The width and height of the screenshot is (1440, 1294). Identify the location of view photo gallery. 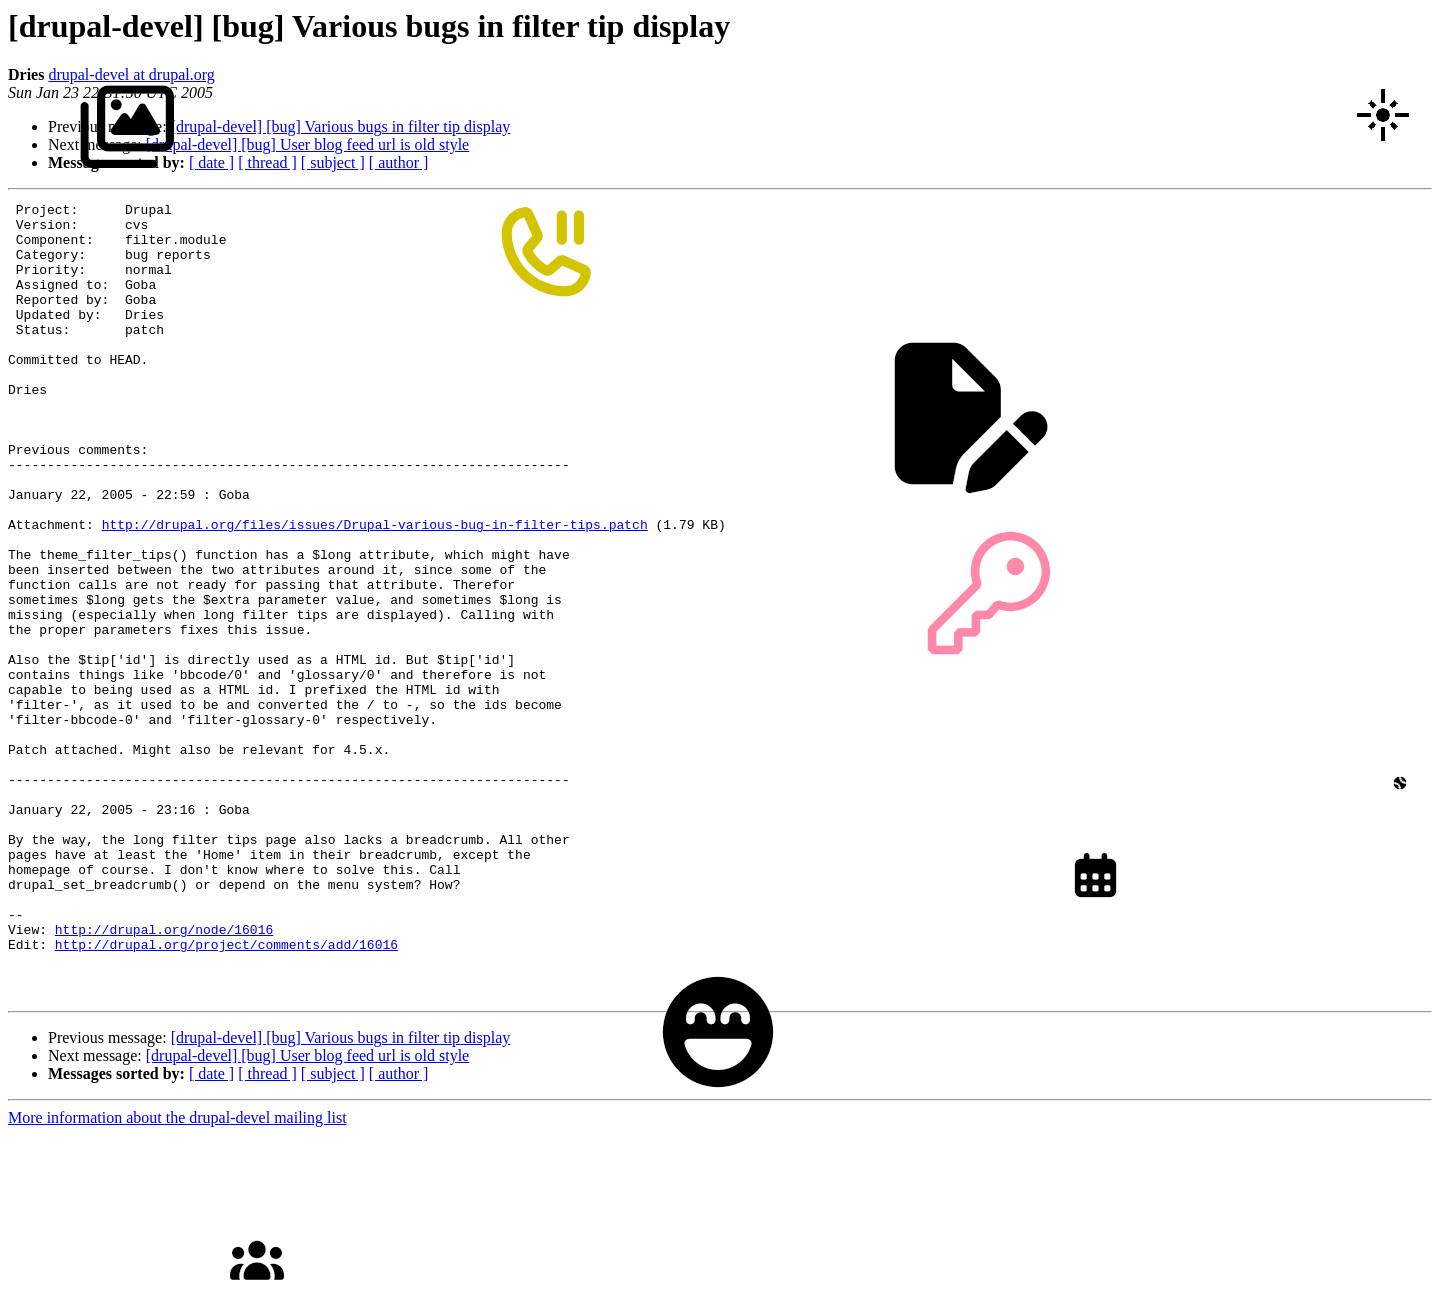
(130, 124).